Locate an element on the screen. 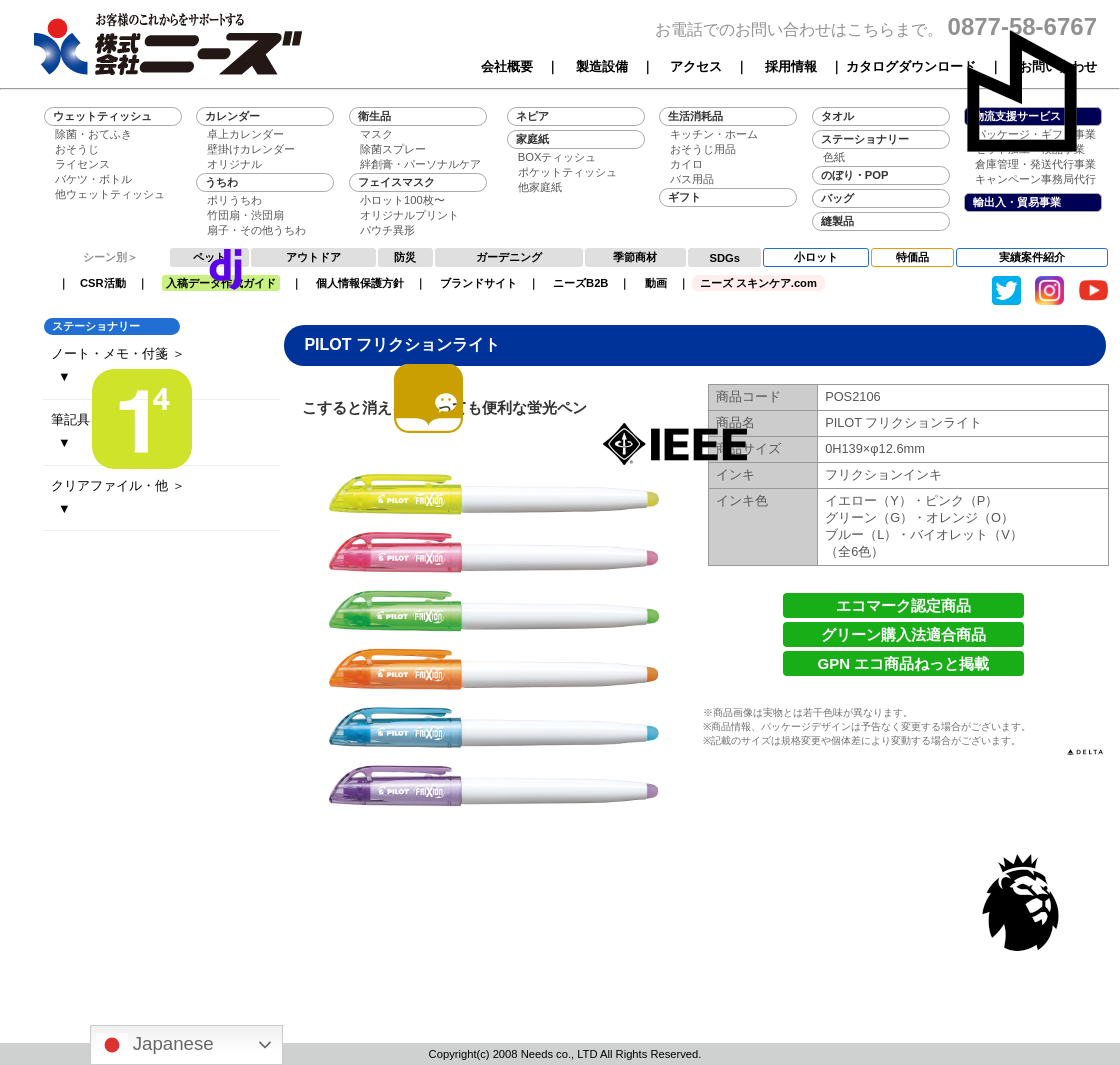  view building or property details is located at coordinates (1022, 97).